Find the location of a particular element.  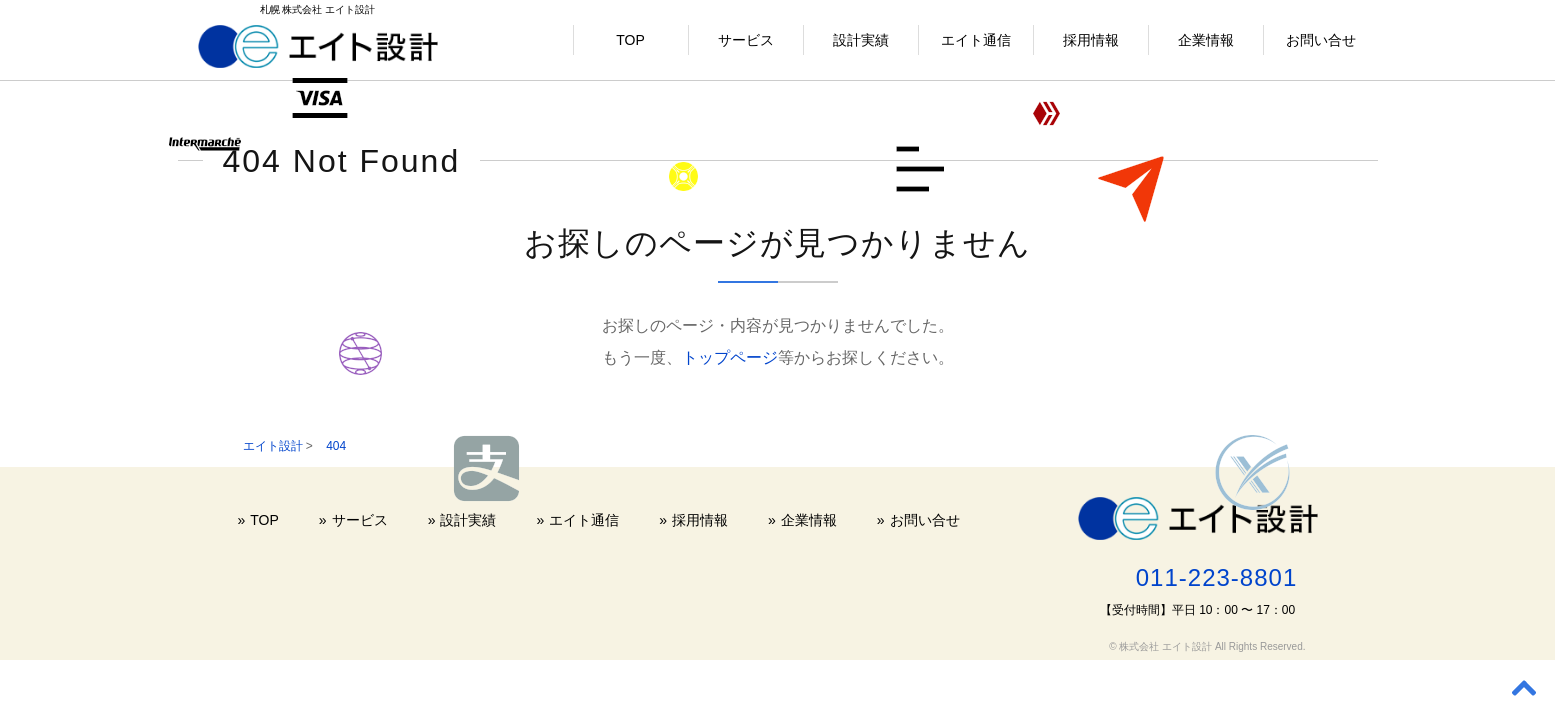

send plane logo is located at coordinates (1132, 188).